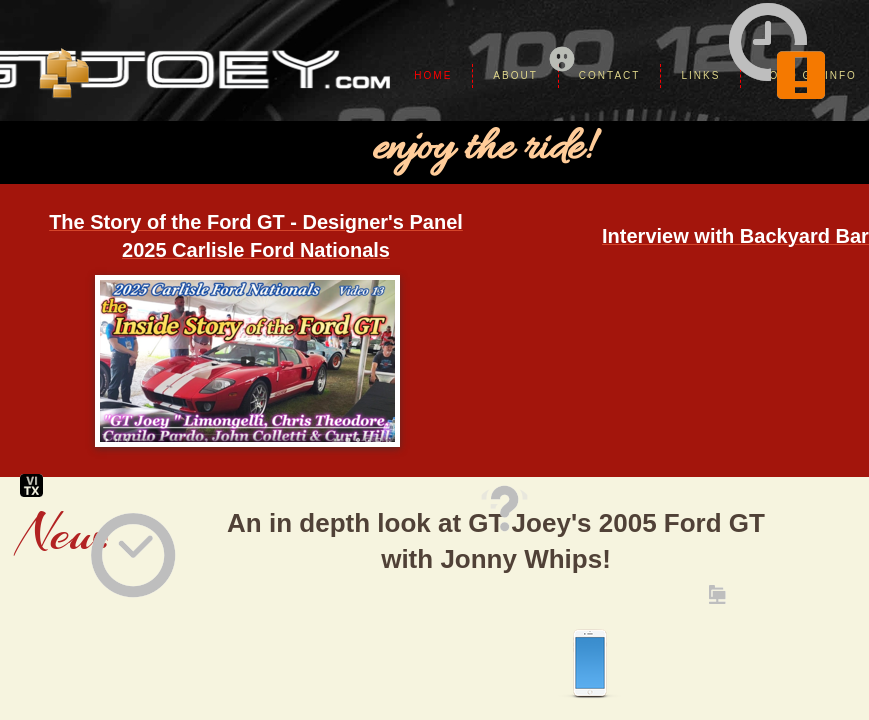  Describe the element at coordinates (504, 499) in the screenshot. I see `indicates no internet connection despite wifi signal` at that location.